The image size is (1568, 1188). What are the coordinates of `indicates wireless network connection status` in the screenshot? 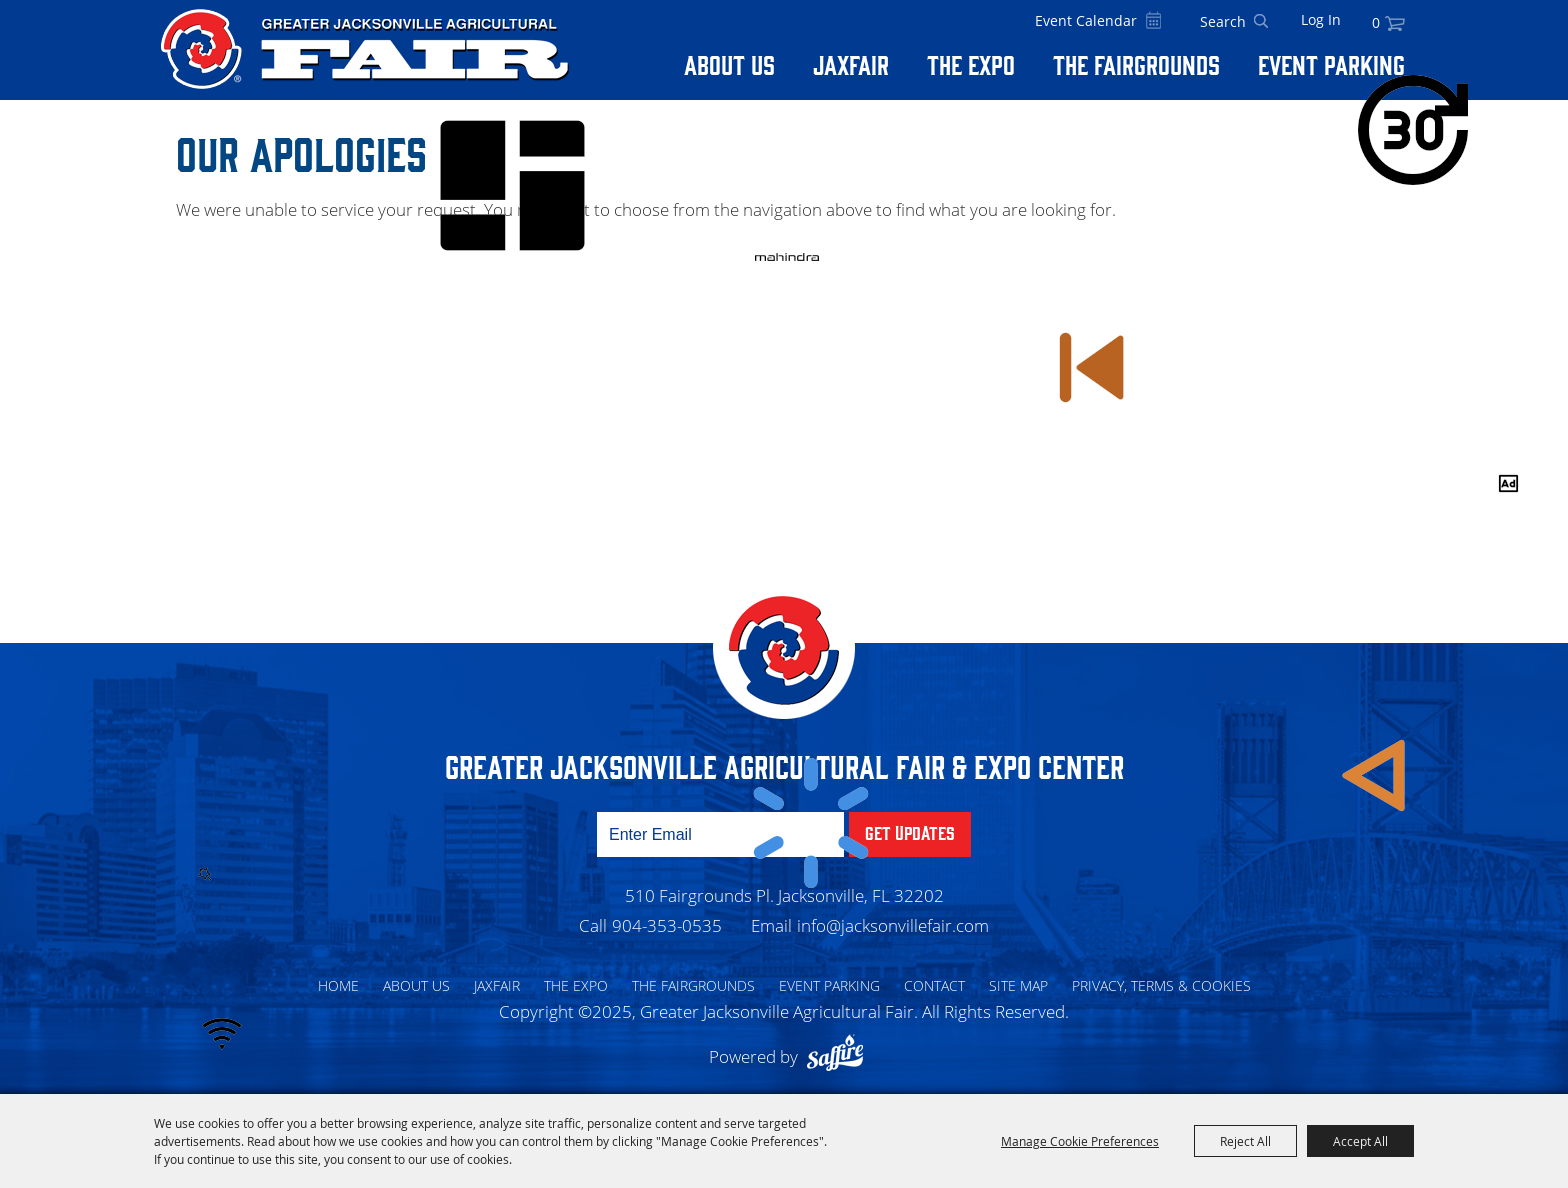 It's located at (222, 1034).